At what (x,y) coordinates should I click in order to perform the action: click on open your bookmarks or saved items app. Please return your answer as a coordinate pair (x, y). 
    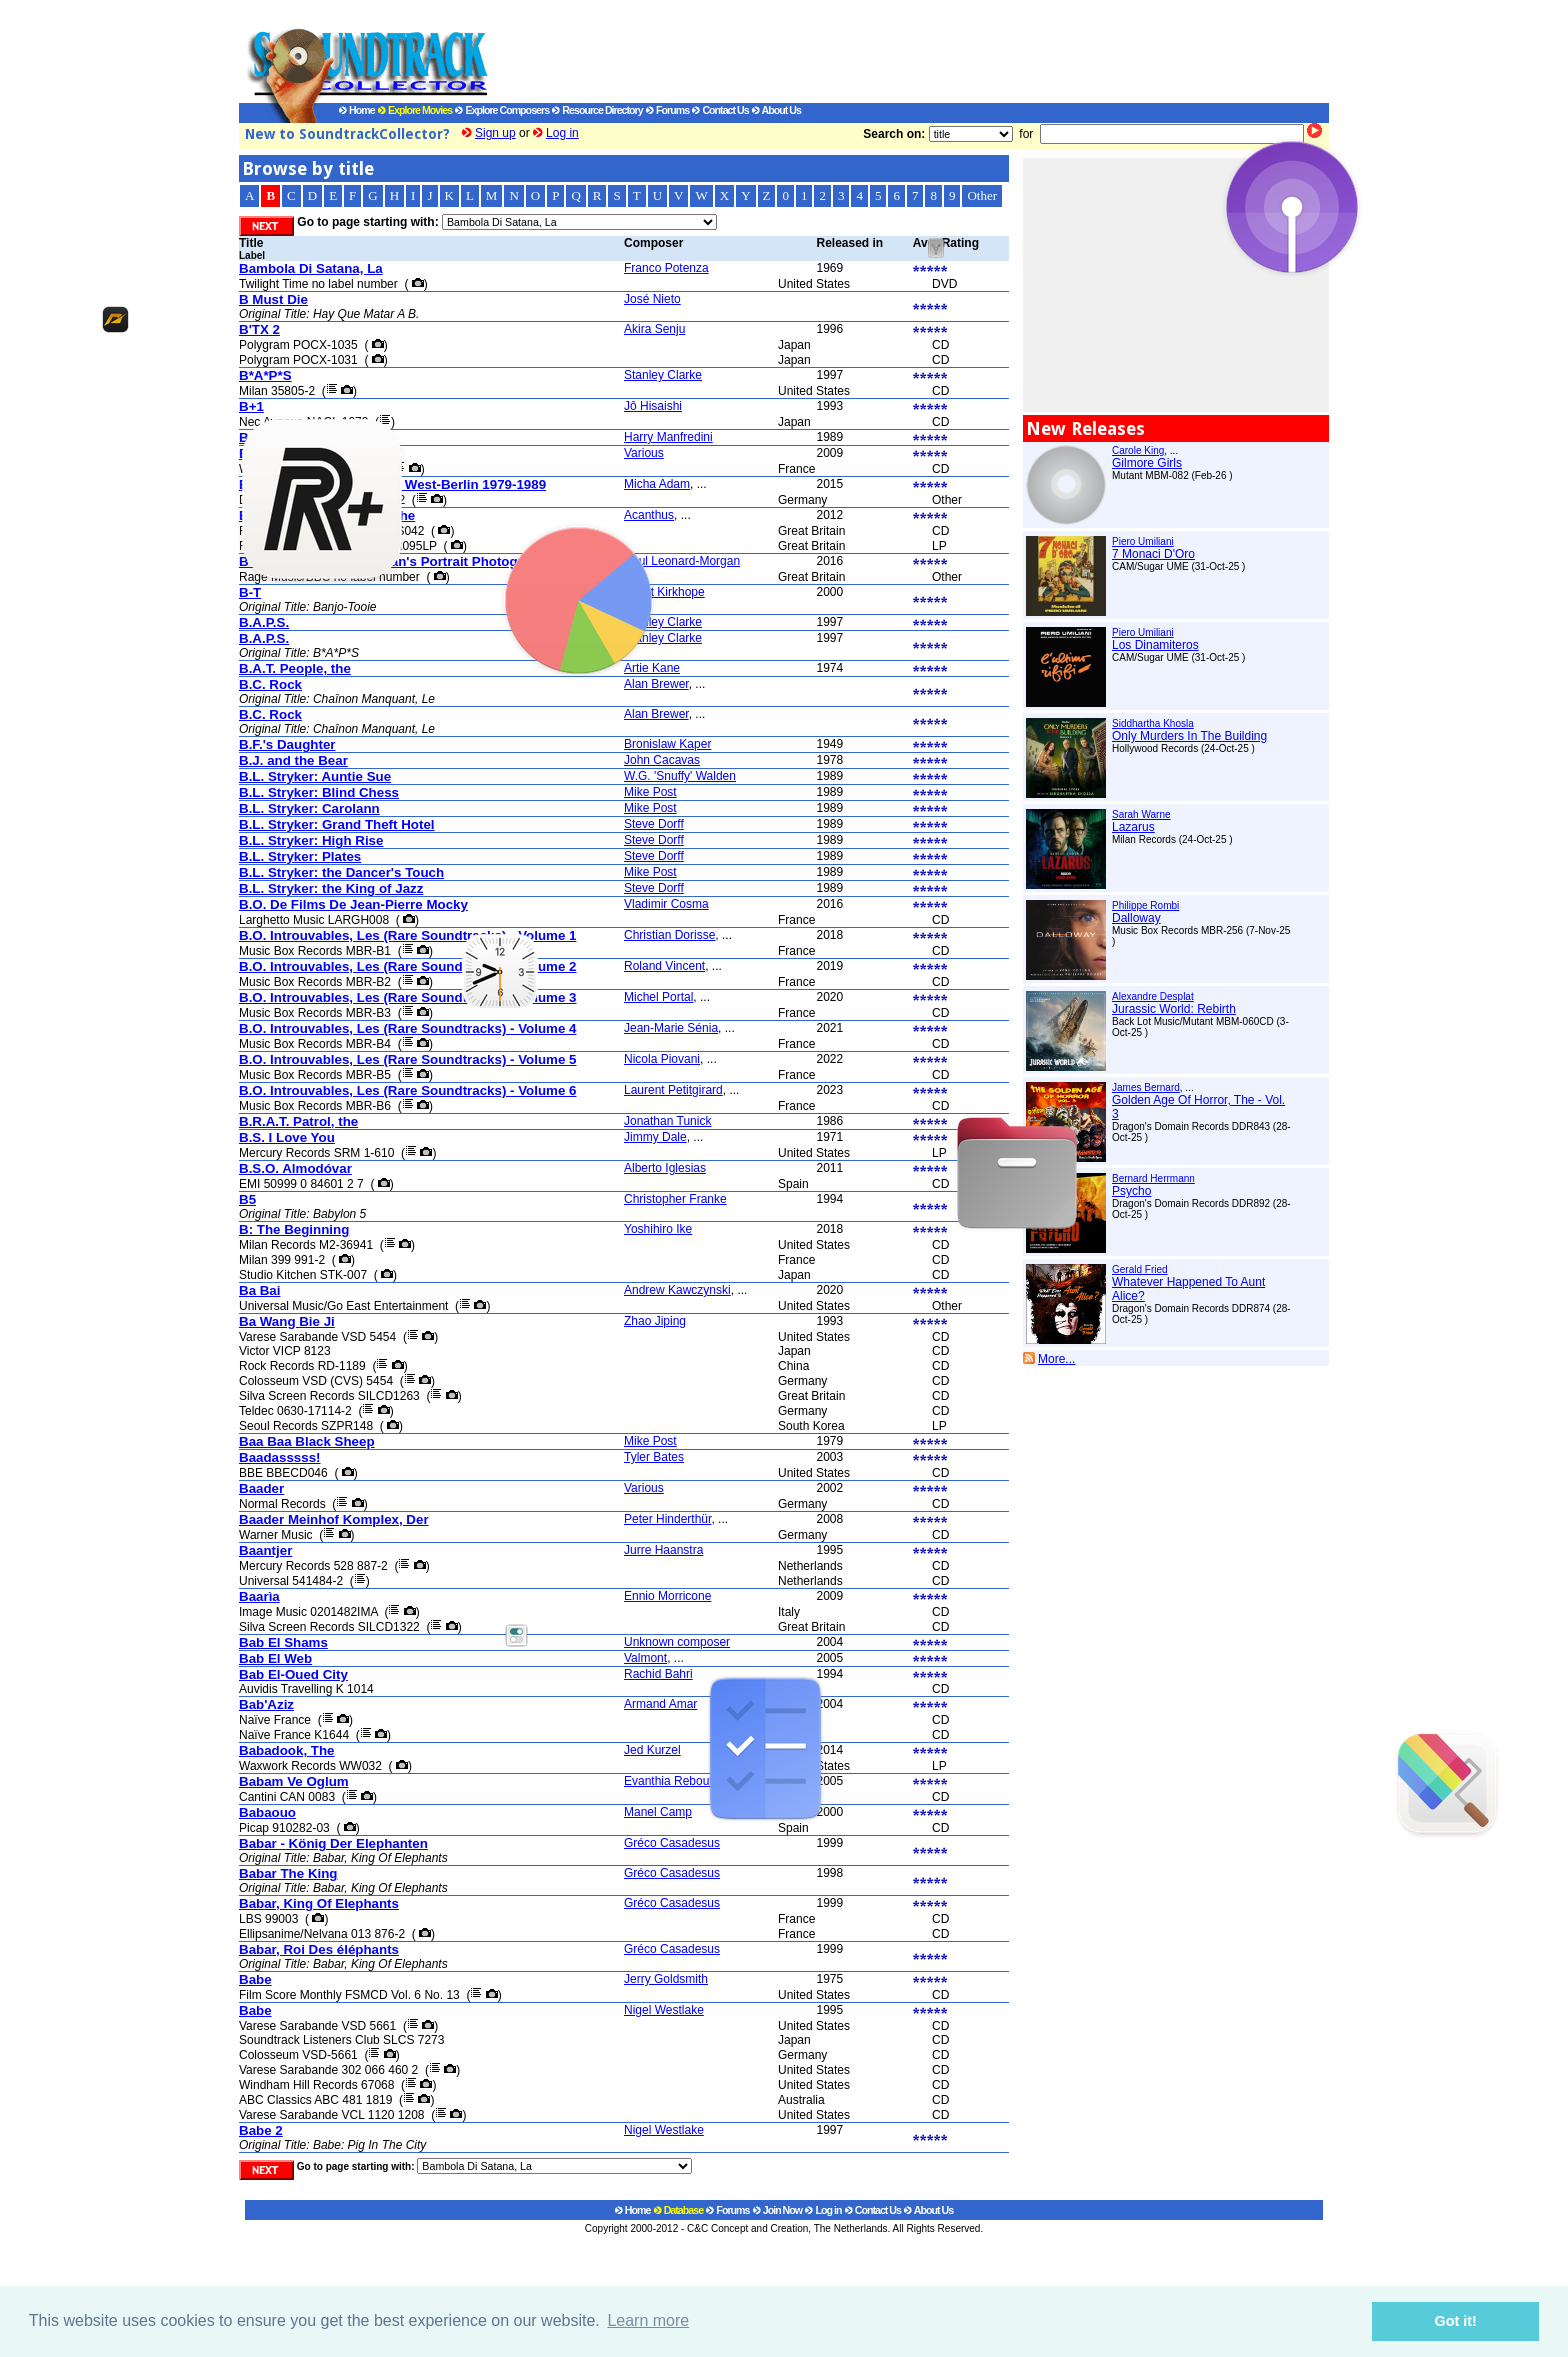
    Looking at the image, I should click on (765, 1748).